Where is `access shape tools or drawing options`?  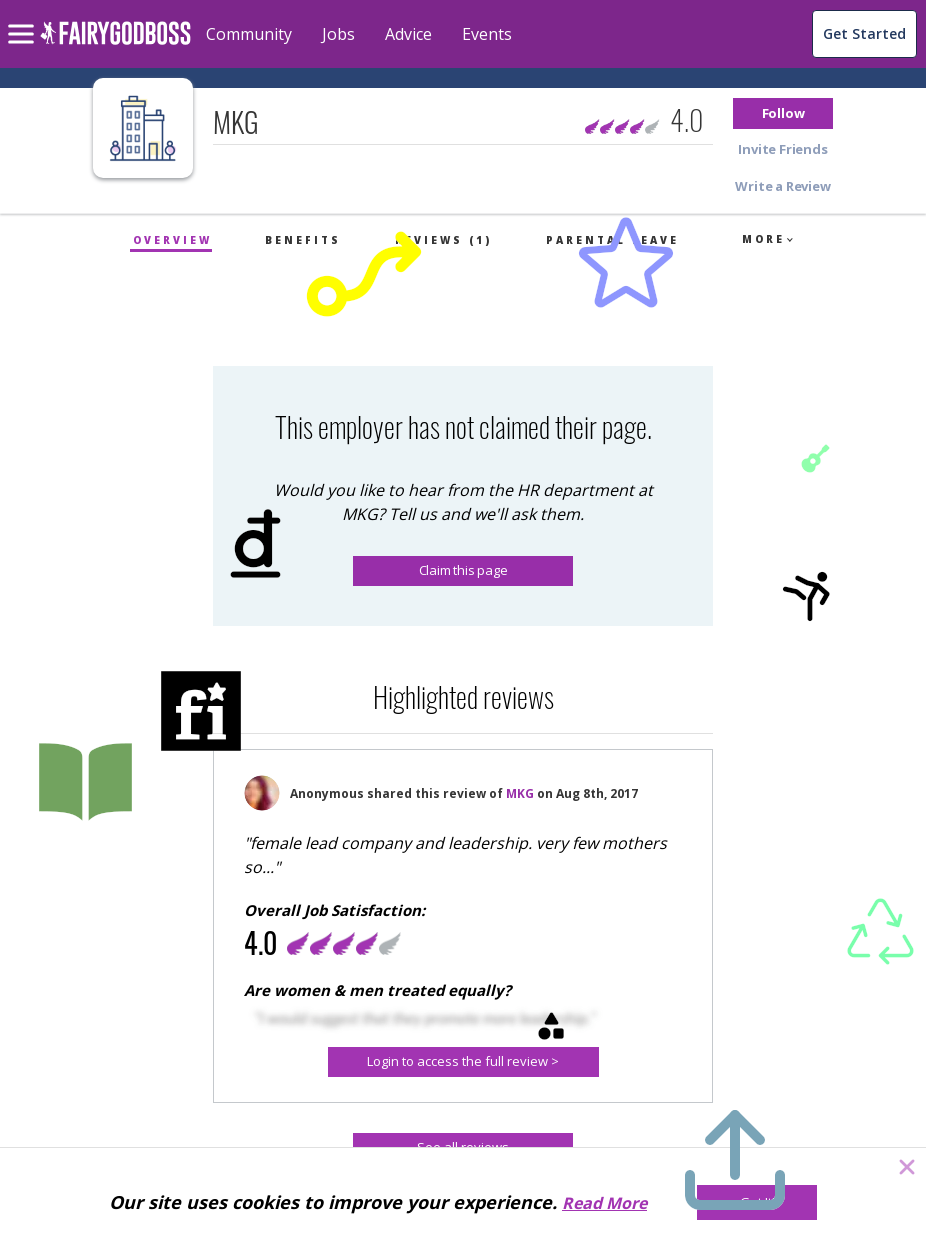
access shape tools or drawing options is located at coordinates (551, 1026).